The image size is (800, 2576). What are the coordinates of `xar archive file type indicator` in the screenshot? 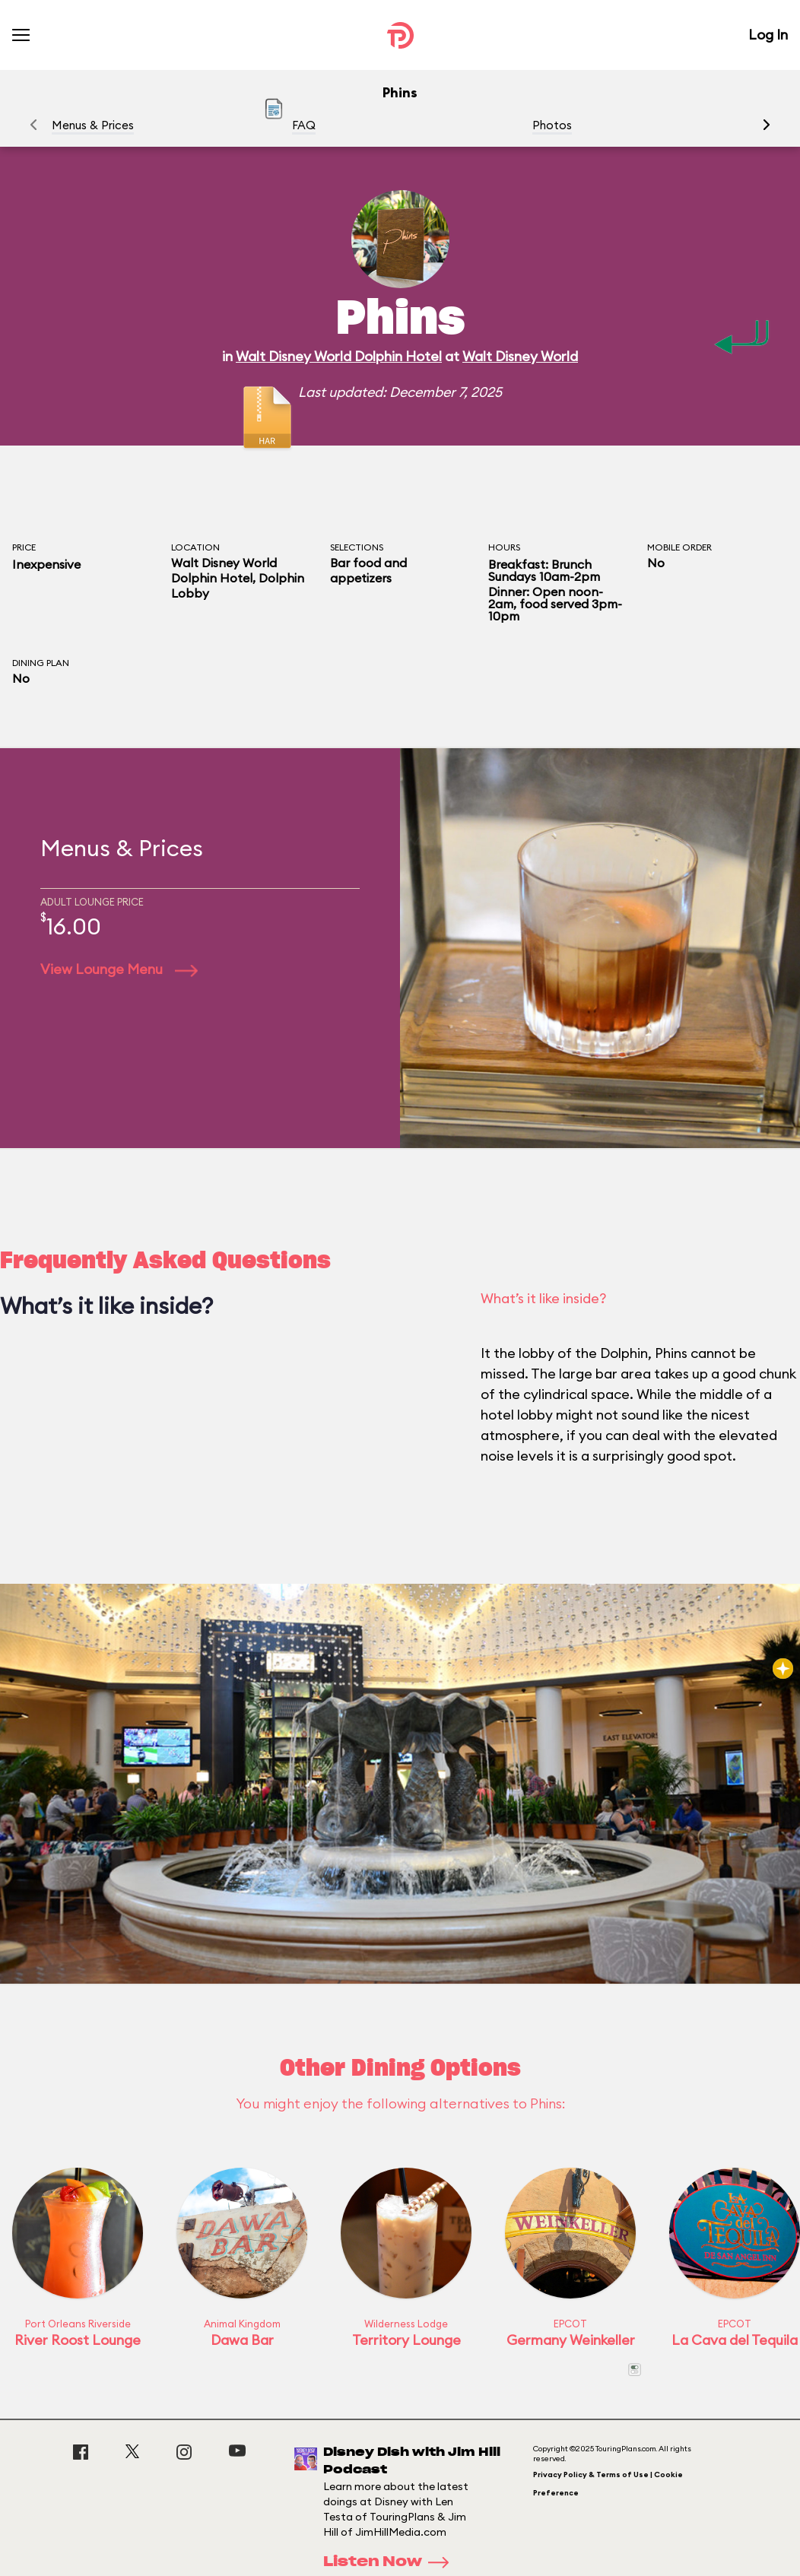 It's located at (267, 418).